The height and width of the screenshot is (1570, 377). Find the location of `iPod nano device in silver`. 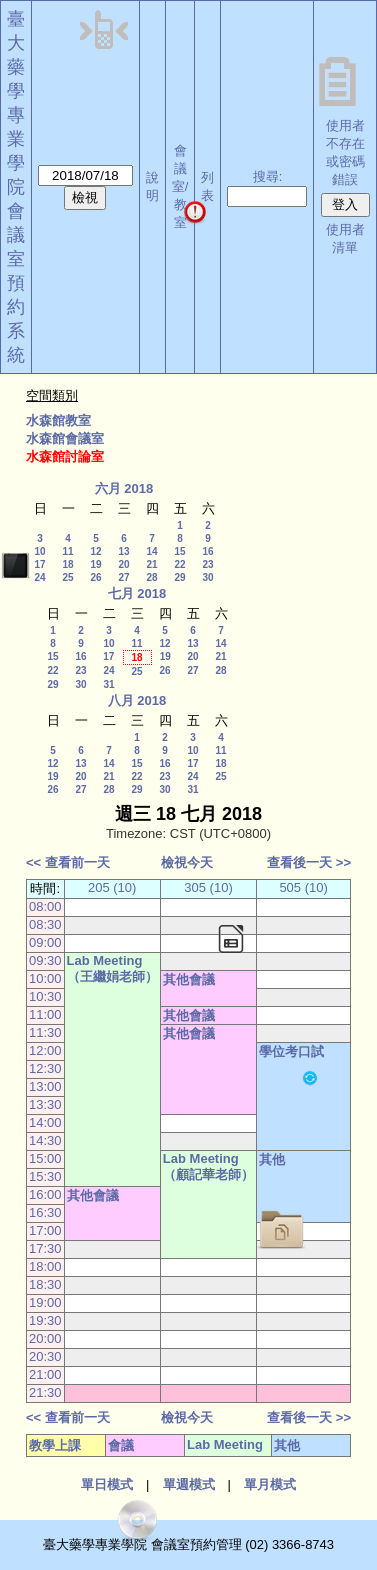

iPod nano device in silver is located at coordinates (15, 565).